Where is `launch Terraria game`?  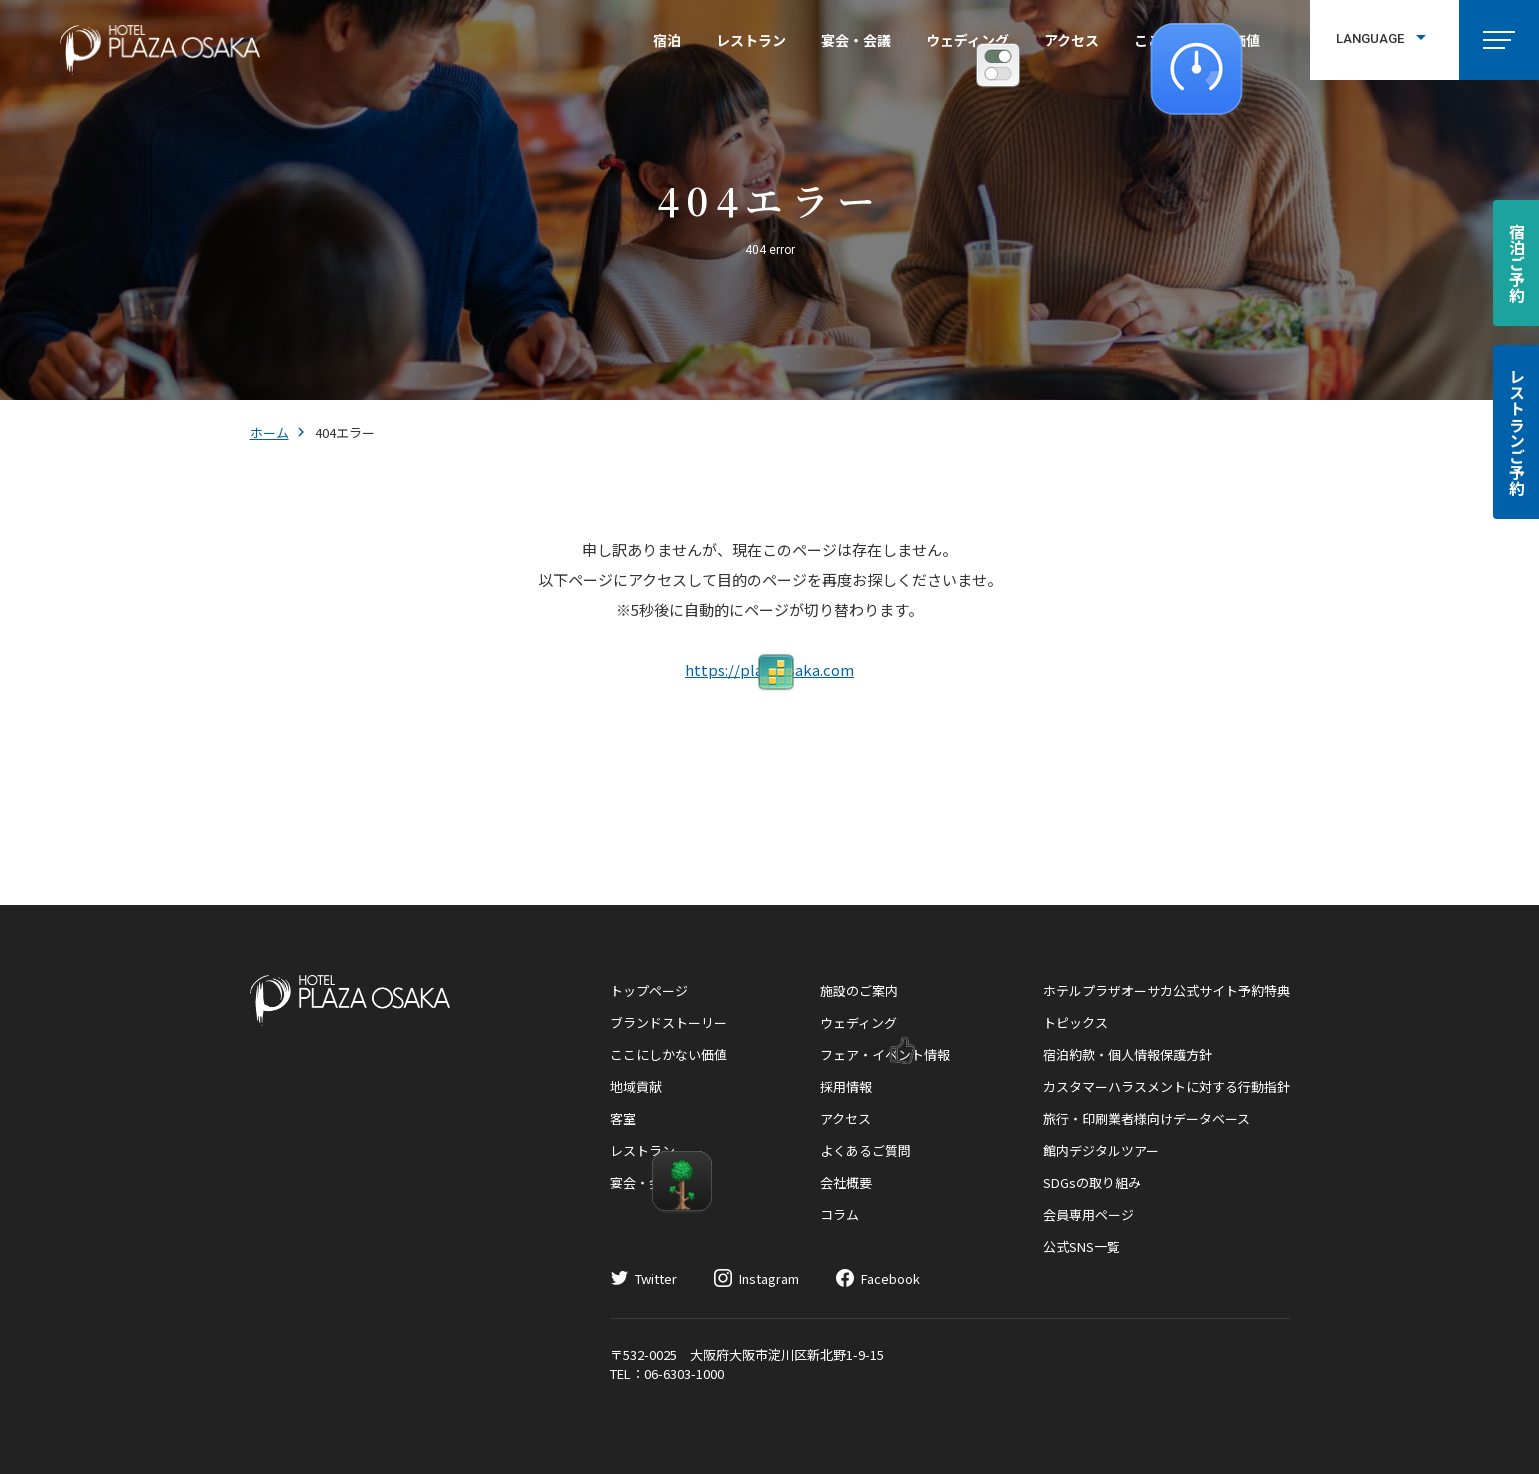
launch Terraria game is located at coordinates (682, 1181).